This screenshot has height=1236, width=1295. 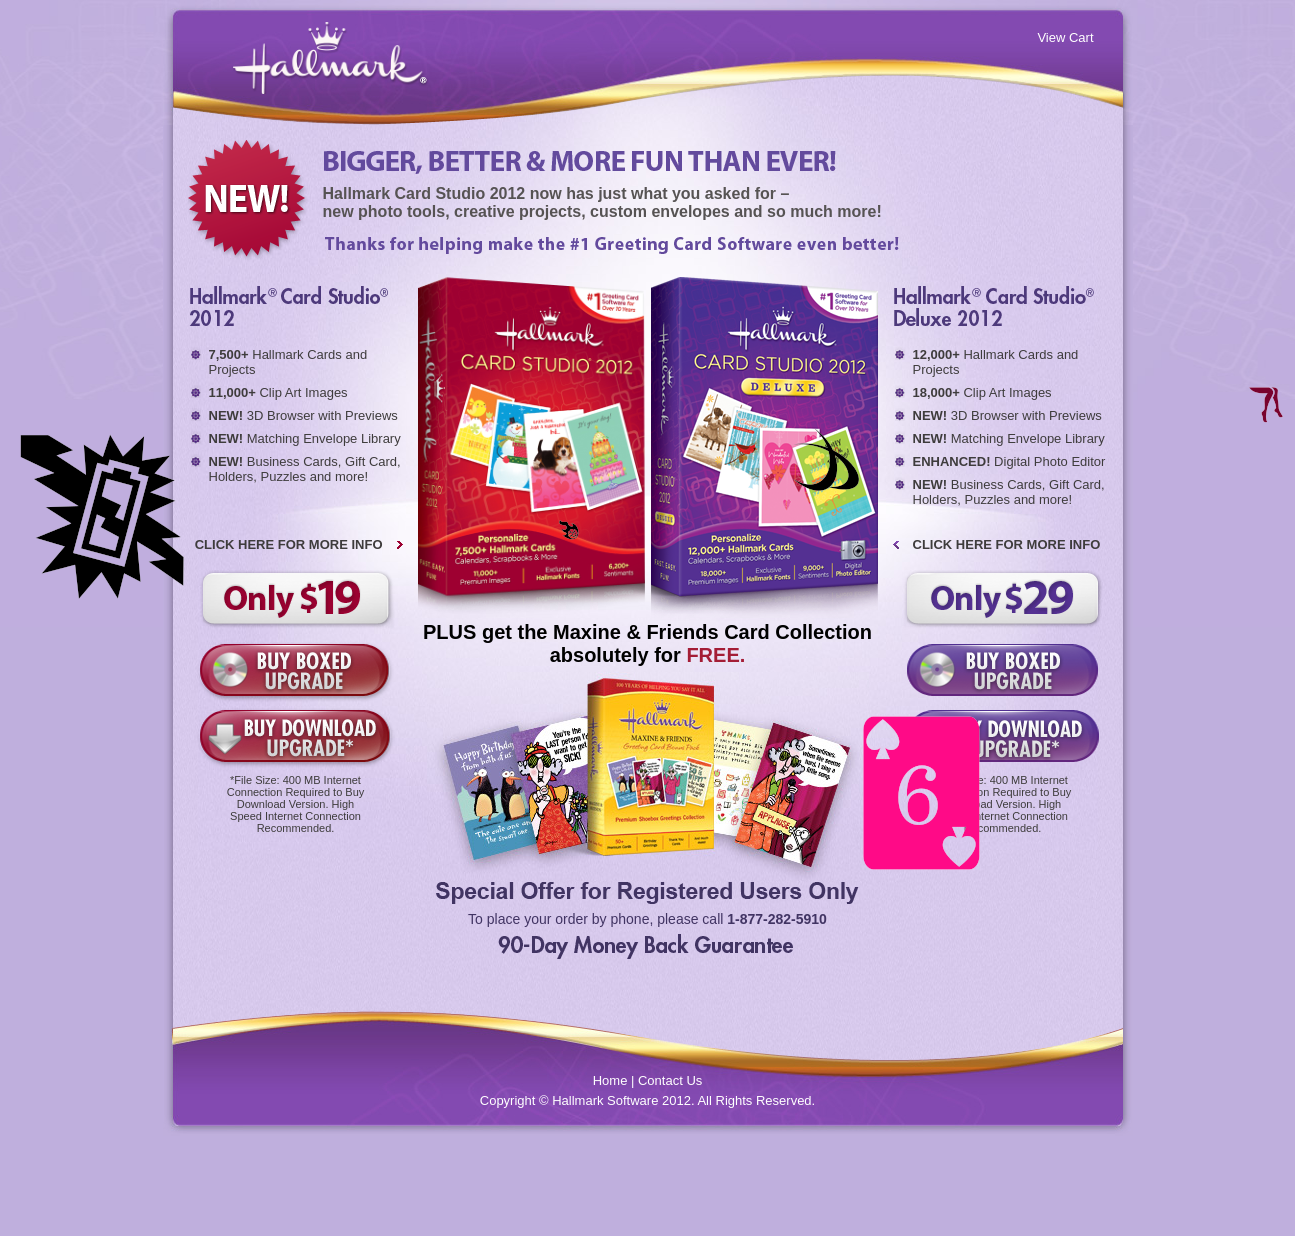 What do you see at coordinates (101, 516) in the screenshot?
I see `boost or recharge energy` at bounding box center [101, 516].